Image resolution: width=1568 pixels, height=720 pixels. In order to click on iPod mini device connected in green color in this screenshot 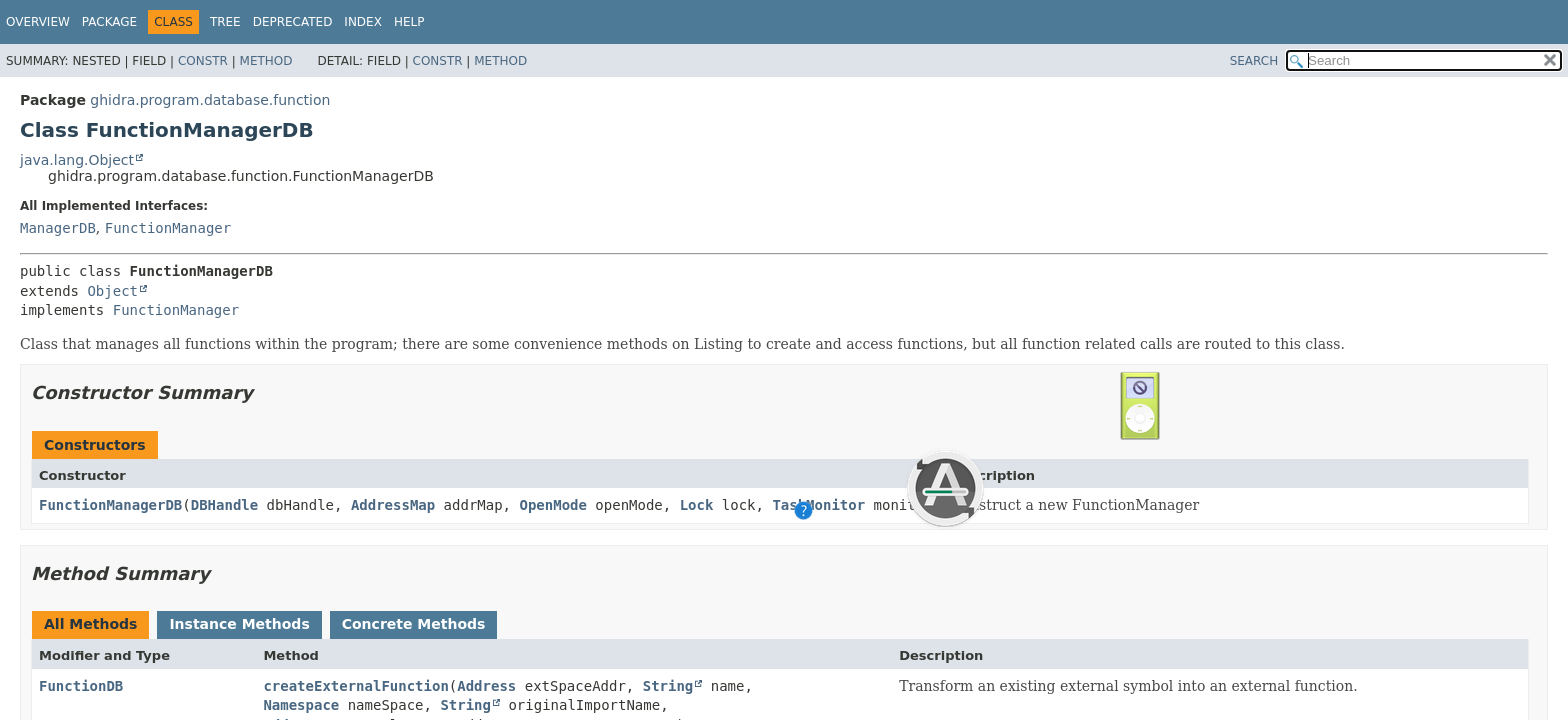, I will do `click(1139, 405)`.